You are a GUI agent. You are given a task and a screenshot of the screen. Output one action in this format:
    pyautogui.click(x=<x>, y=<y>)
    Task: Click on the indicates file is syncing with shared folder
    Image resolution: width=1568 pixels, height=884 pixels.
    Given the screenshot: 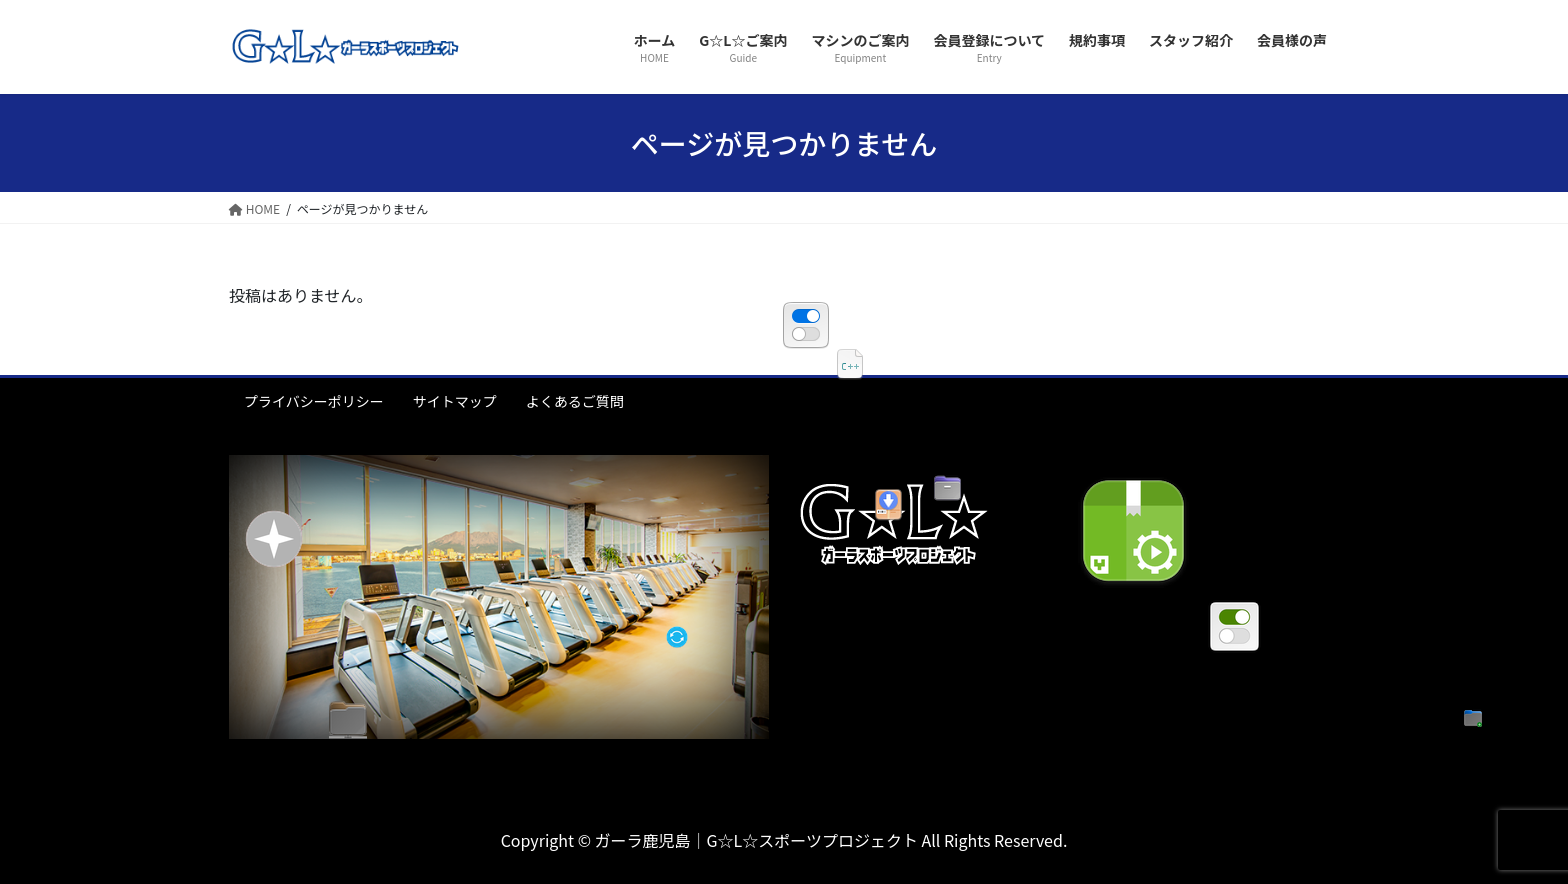 What is the action you would take?
    pyautogui.click(x=677, y=637)
    